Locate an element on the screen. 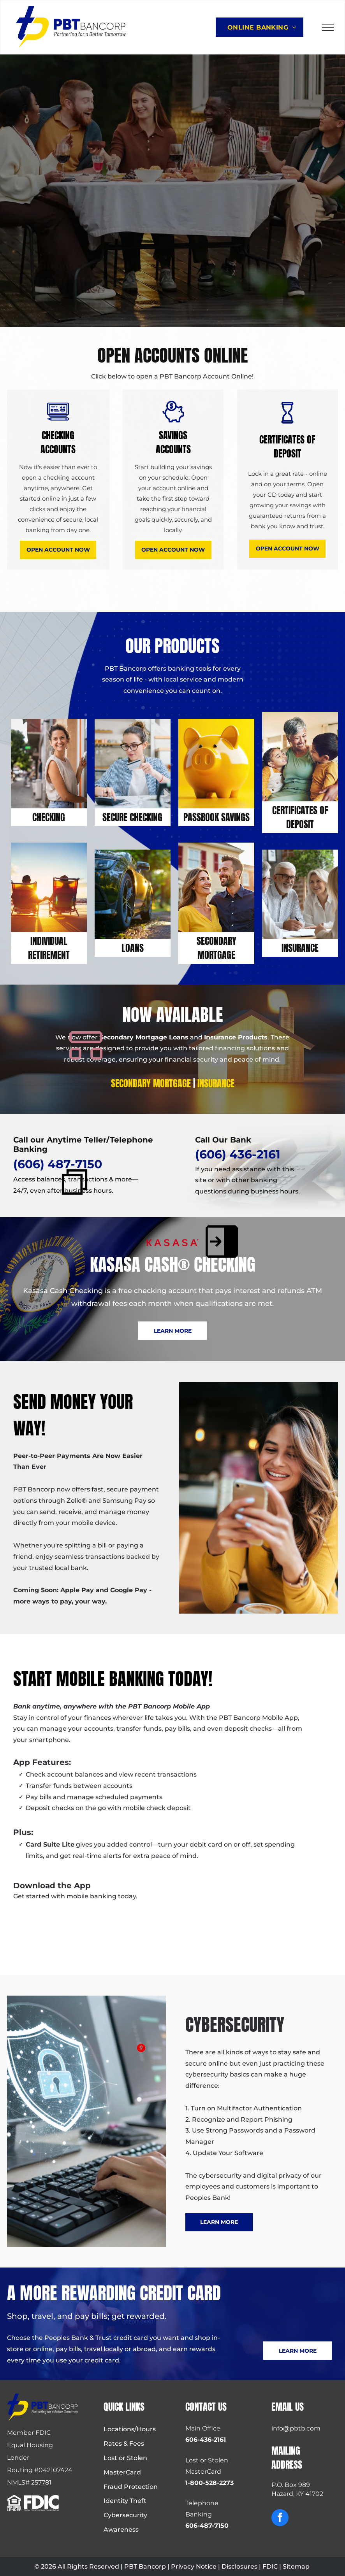 The height and width of the screenshot is (2576, 345). restore window to previous size is located at coordinates (73, 1181).